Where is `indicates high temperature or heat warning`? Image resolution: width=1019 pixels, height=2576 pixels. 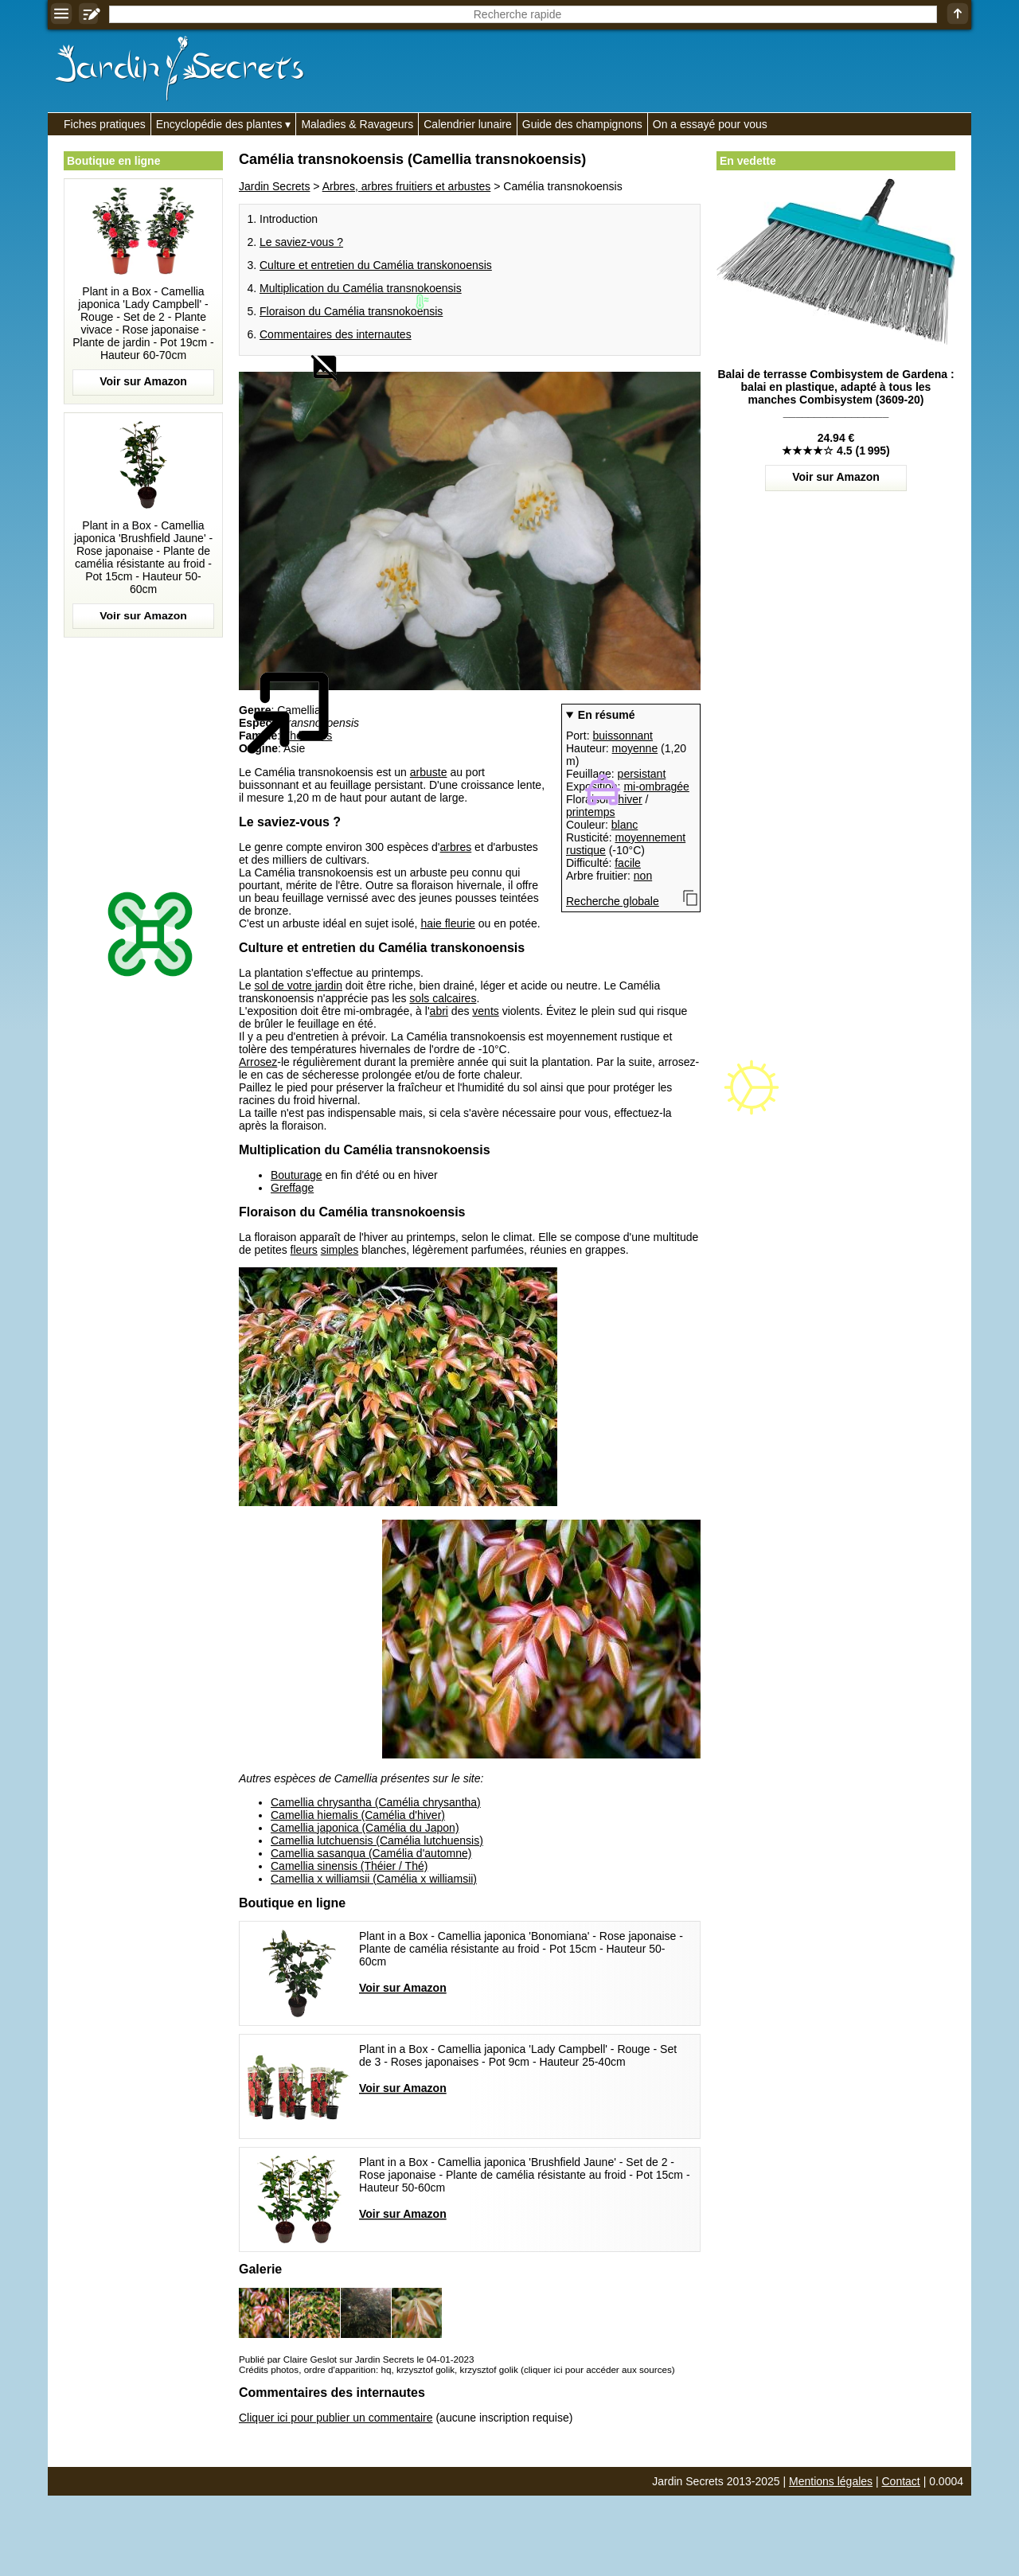 indicates high temperature or heat warning is located at coordinates (421, 302).